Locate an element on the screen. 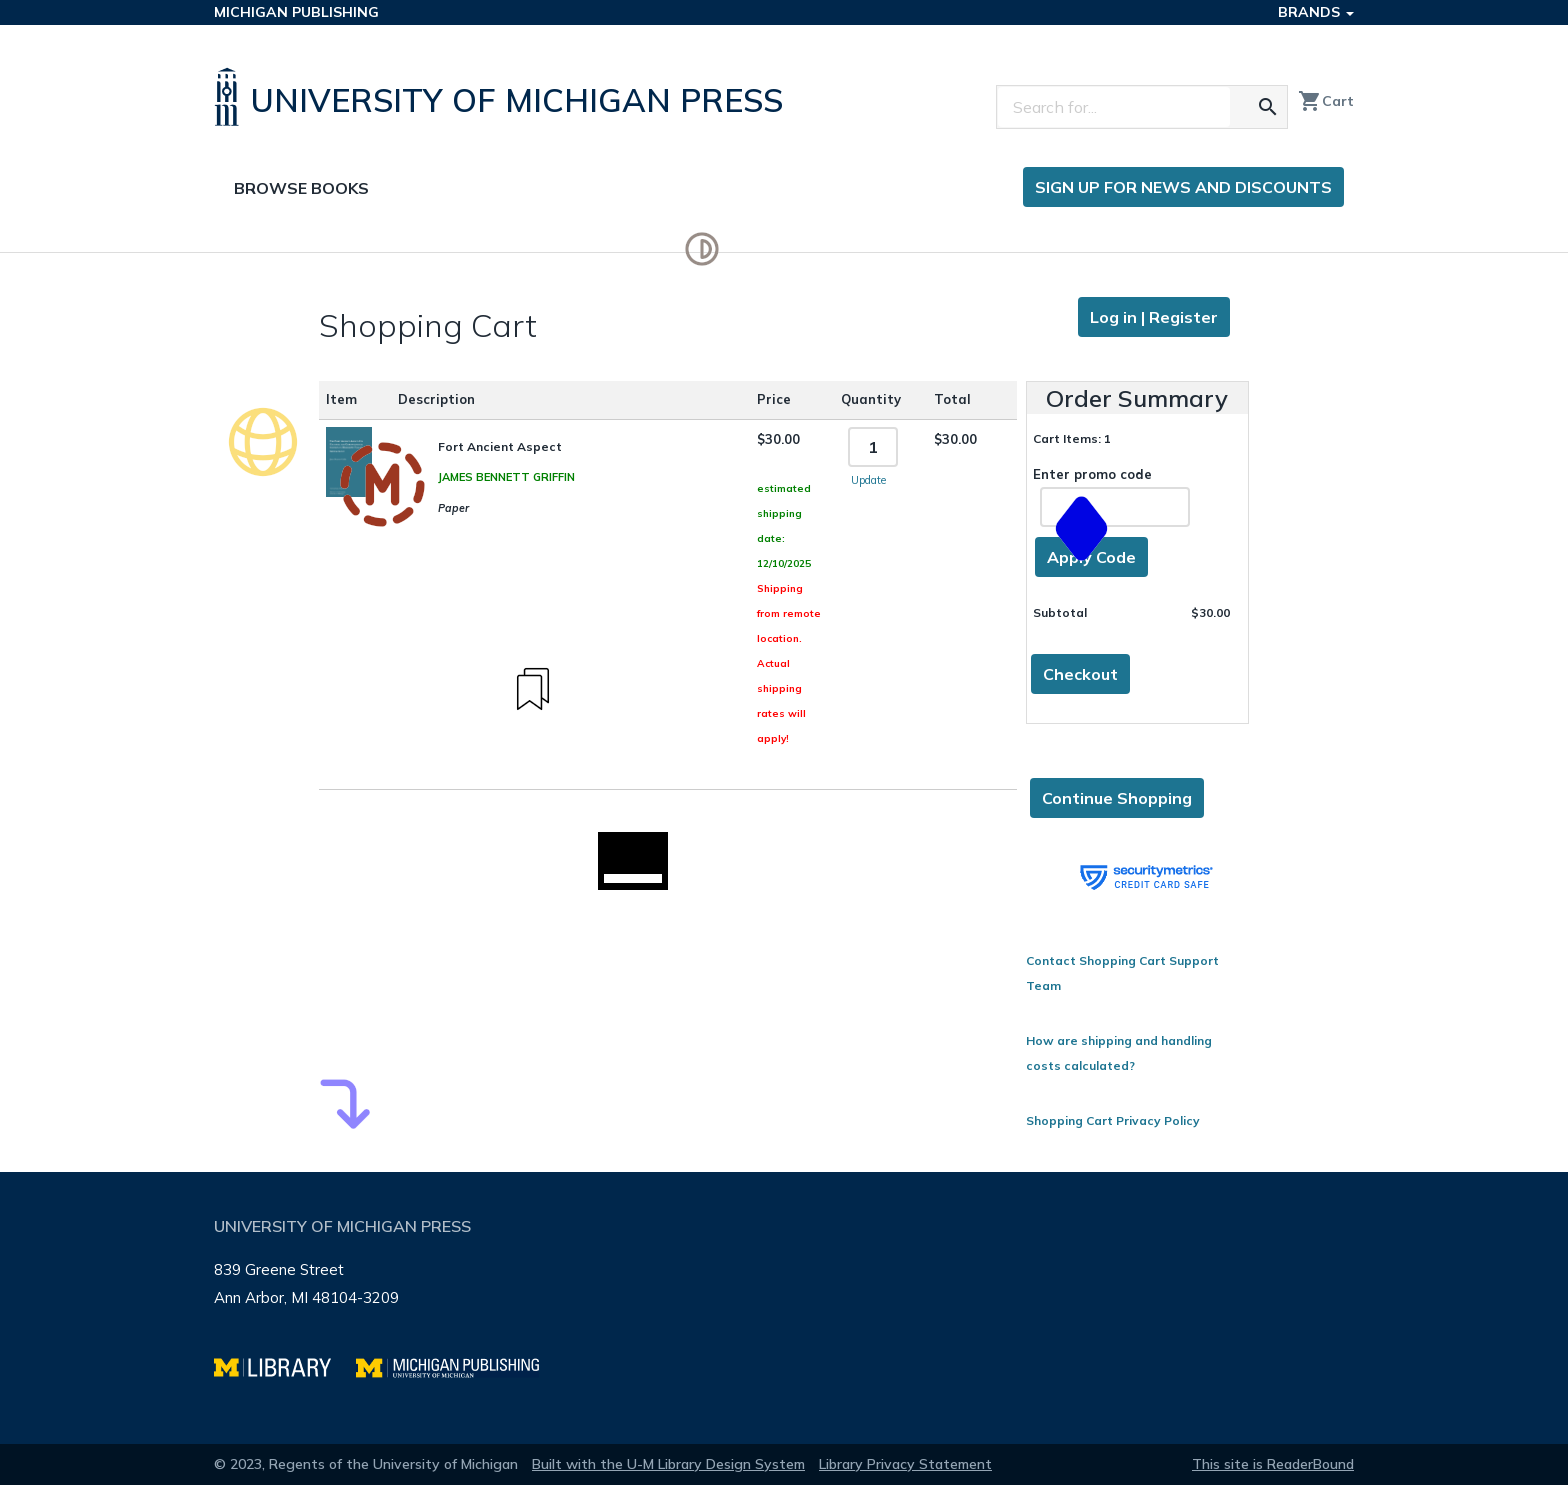  adjust display contrast settings is located at coordinates (702, 249).